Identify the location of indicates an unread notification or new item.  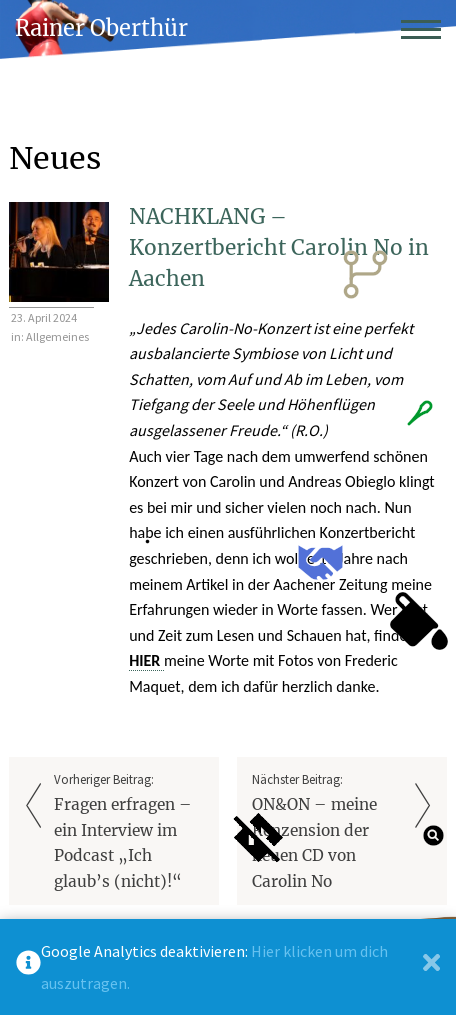
(147, 541).